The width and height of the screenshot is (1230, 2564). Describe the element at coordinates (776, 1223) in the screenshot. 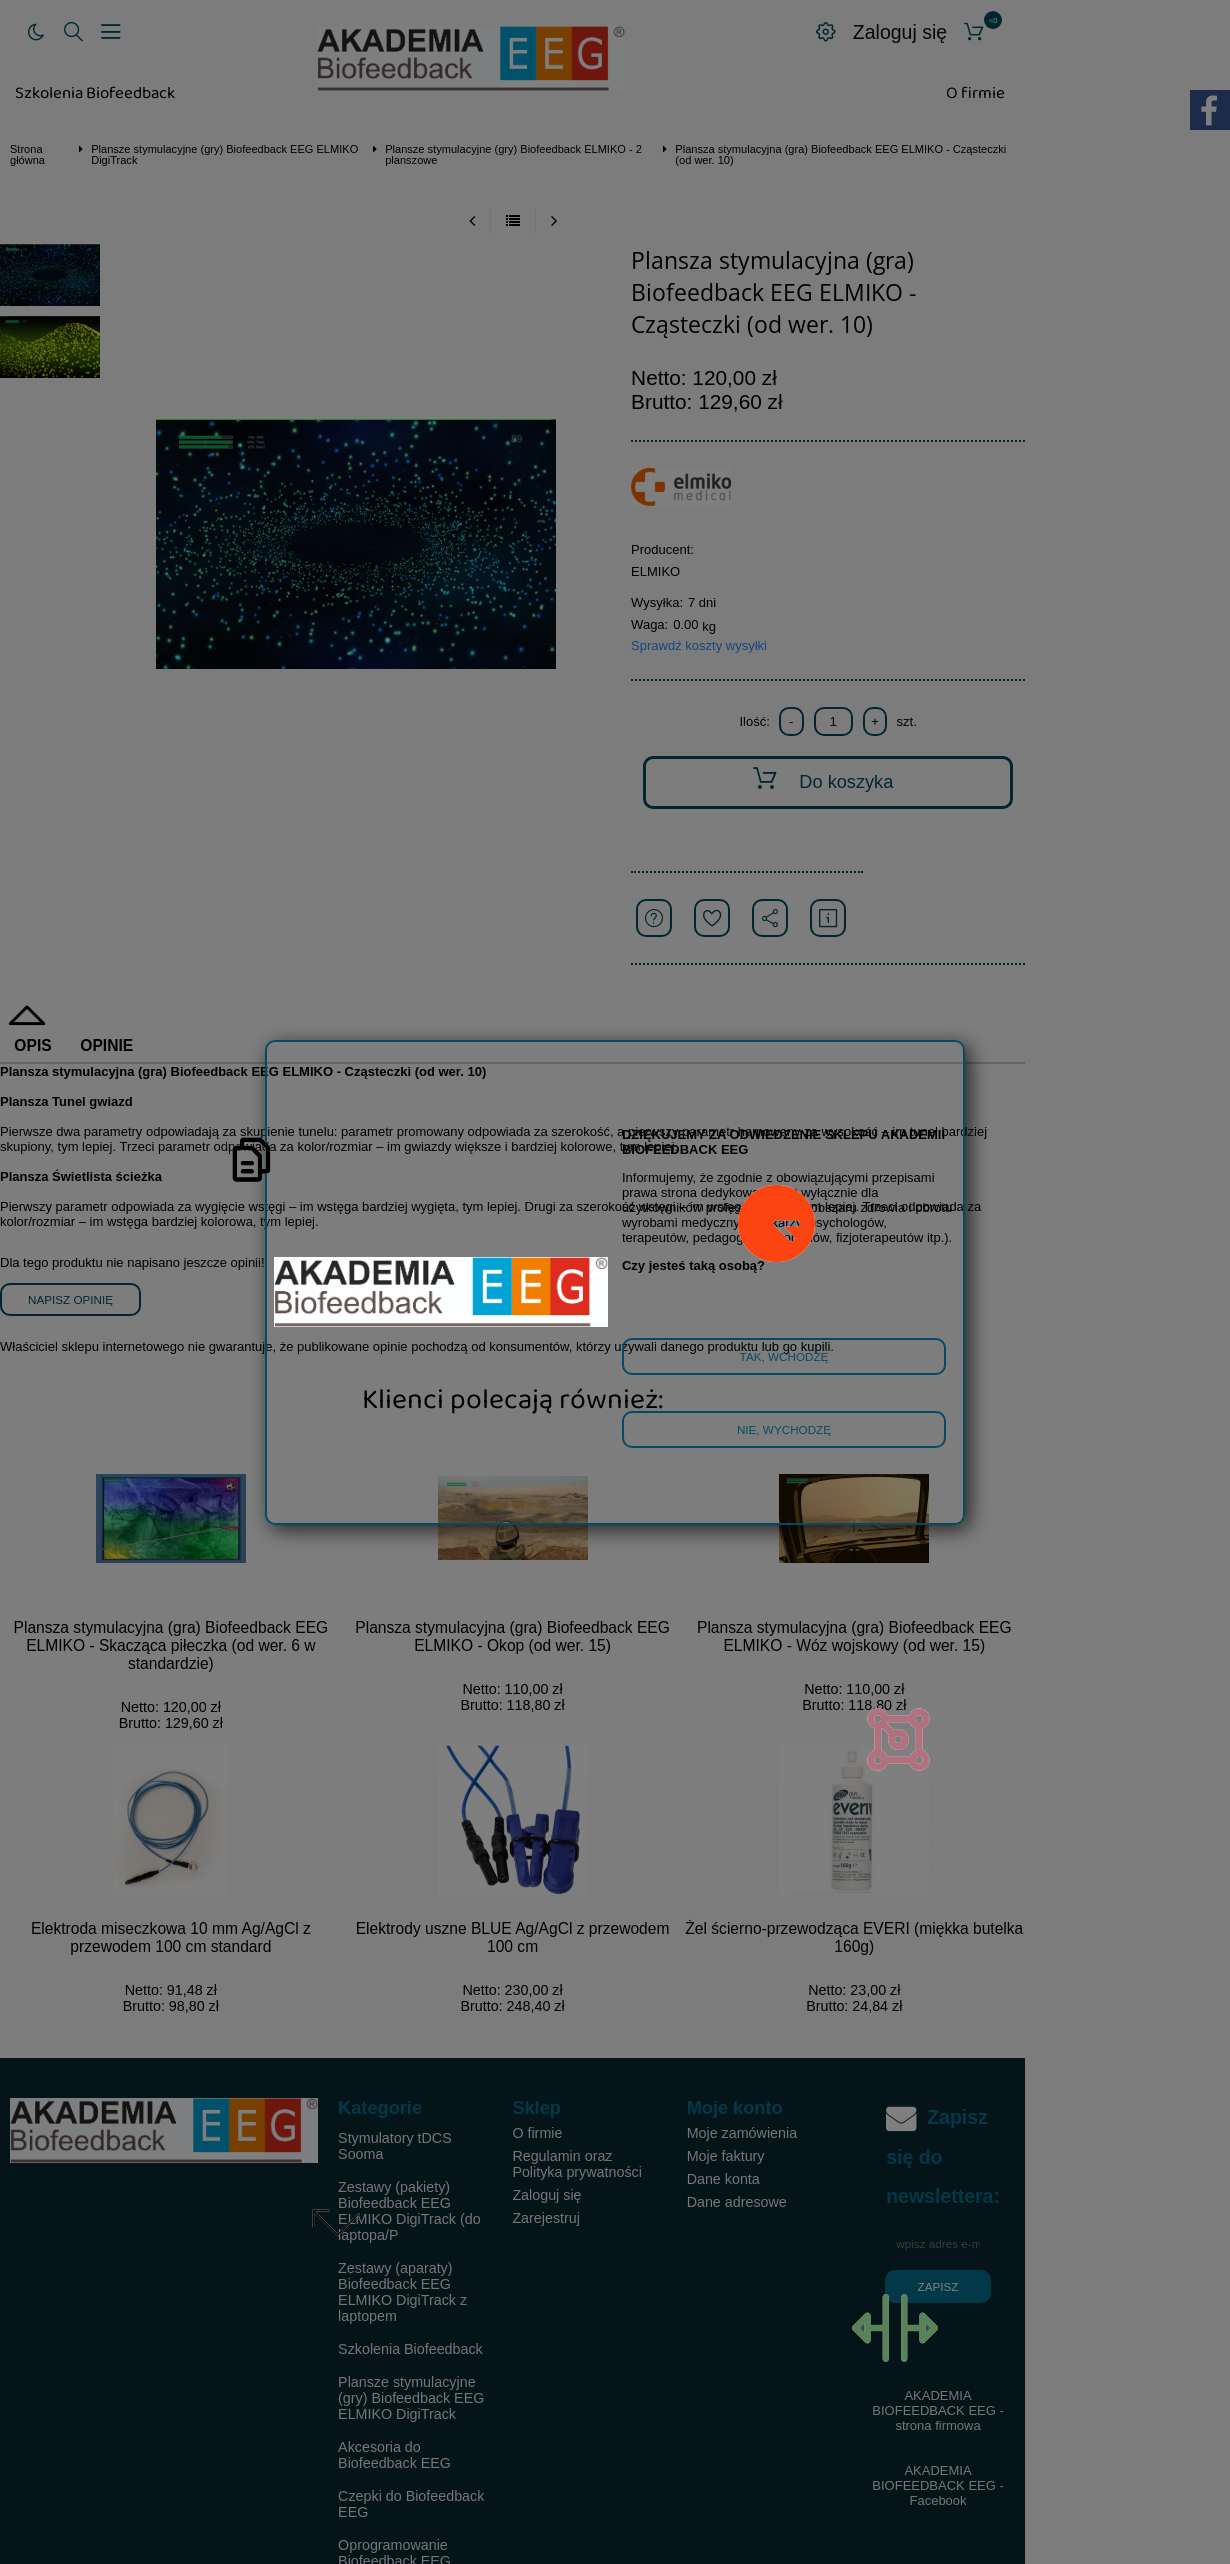

I see `indicates afternoon time or PM hours` at that location.